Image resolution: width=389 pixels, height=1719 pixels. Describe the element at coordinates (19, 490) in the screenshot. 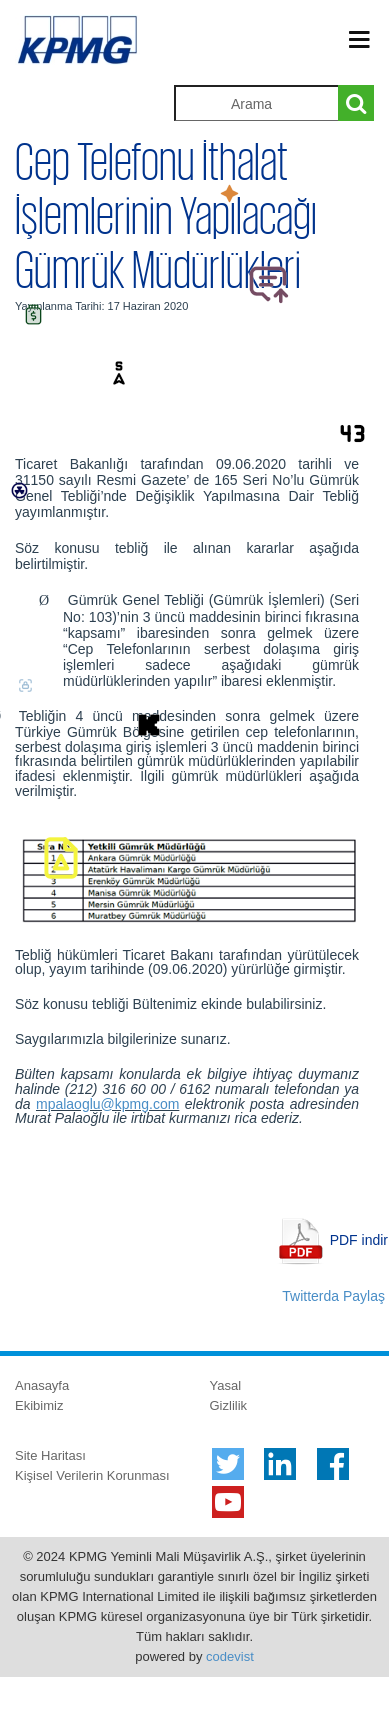

I see `indicates a fallout shelter or radiation safety location` at that location.